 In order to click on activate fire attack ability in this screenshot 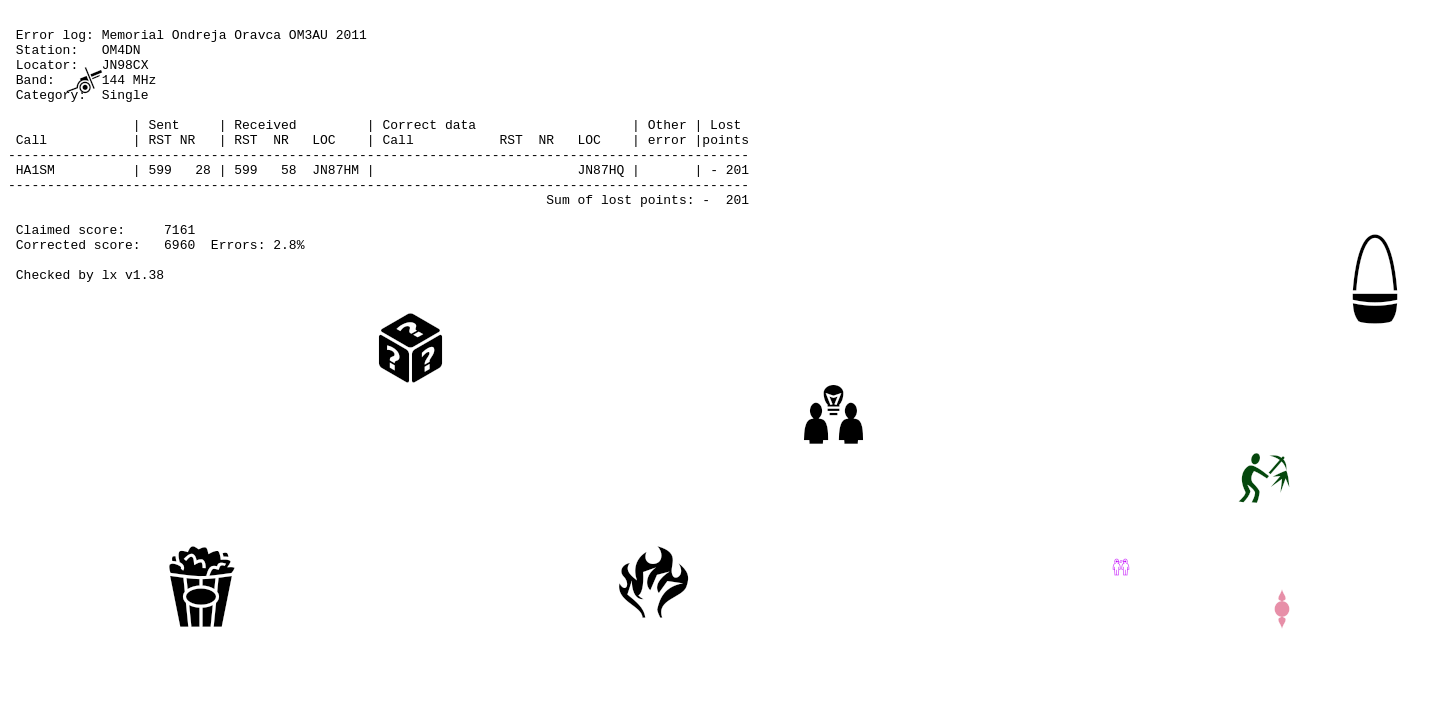, I will do `click(653, 582)`.